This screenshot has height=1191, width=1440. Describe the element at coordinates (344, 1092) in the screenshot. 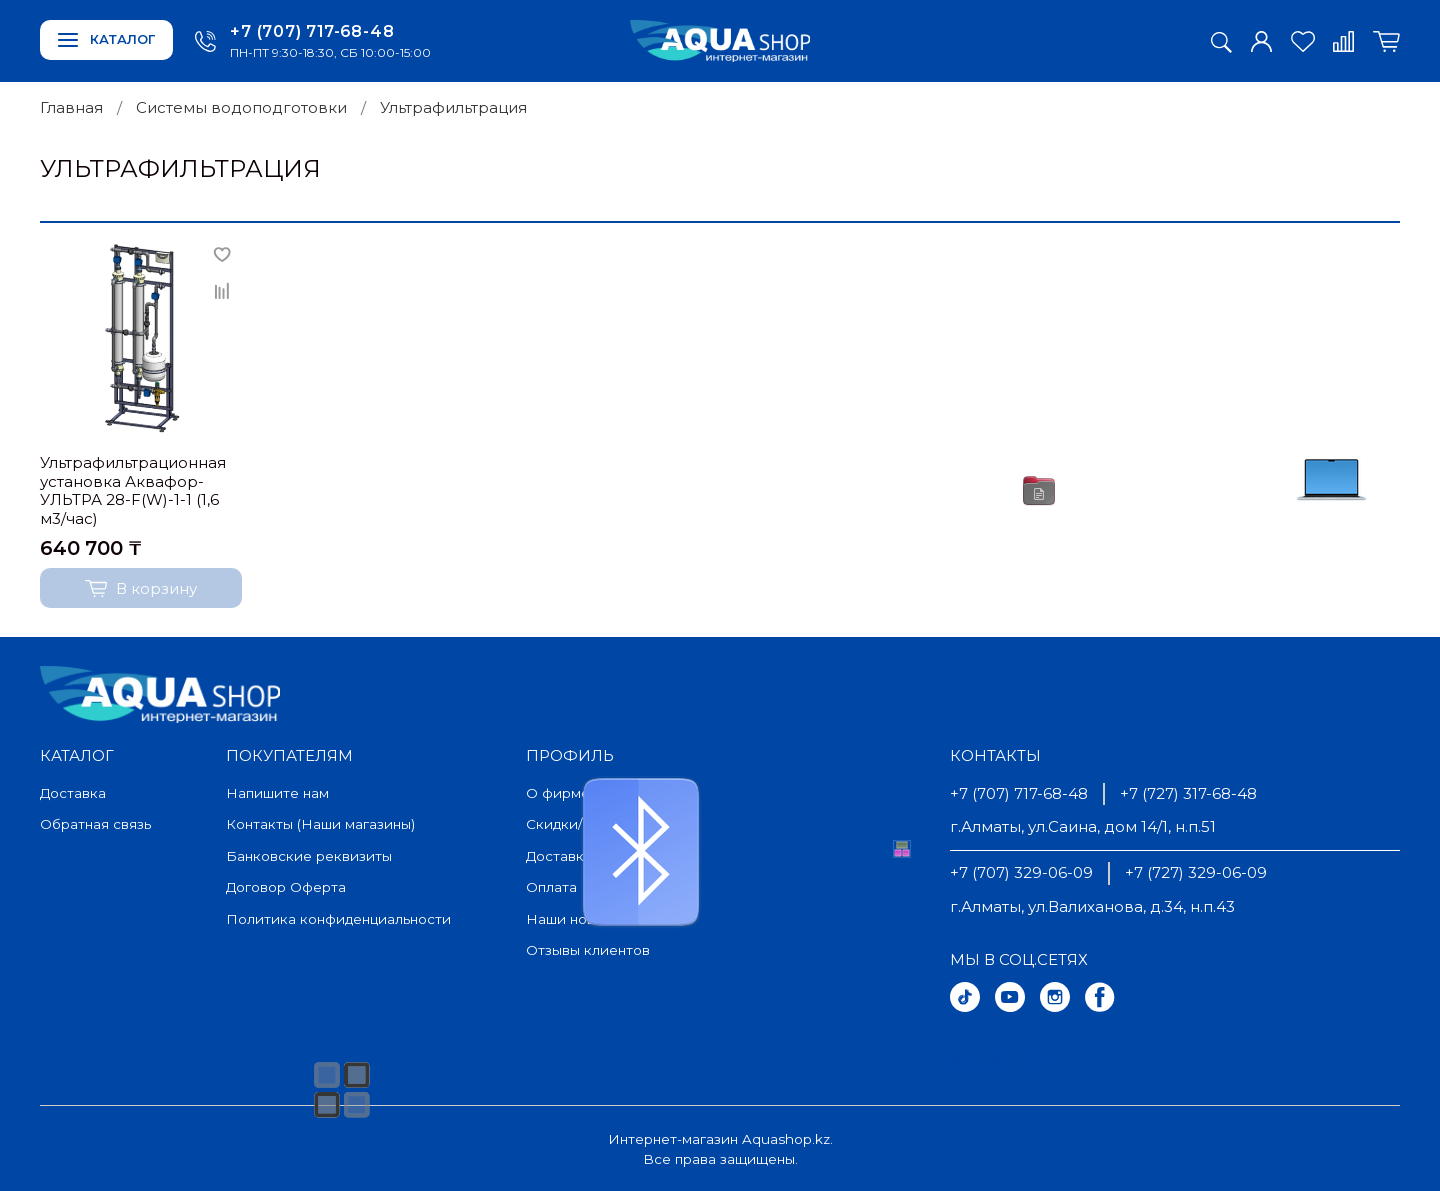

I see `launch lights off puzzle game` at that location.